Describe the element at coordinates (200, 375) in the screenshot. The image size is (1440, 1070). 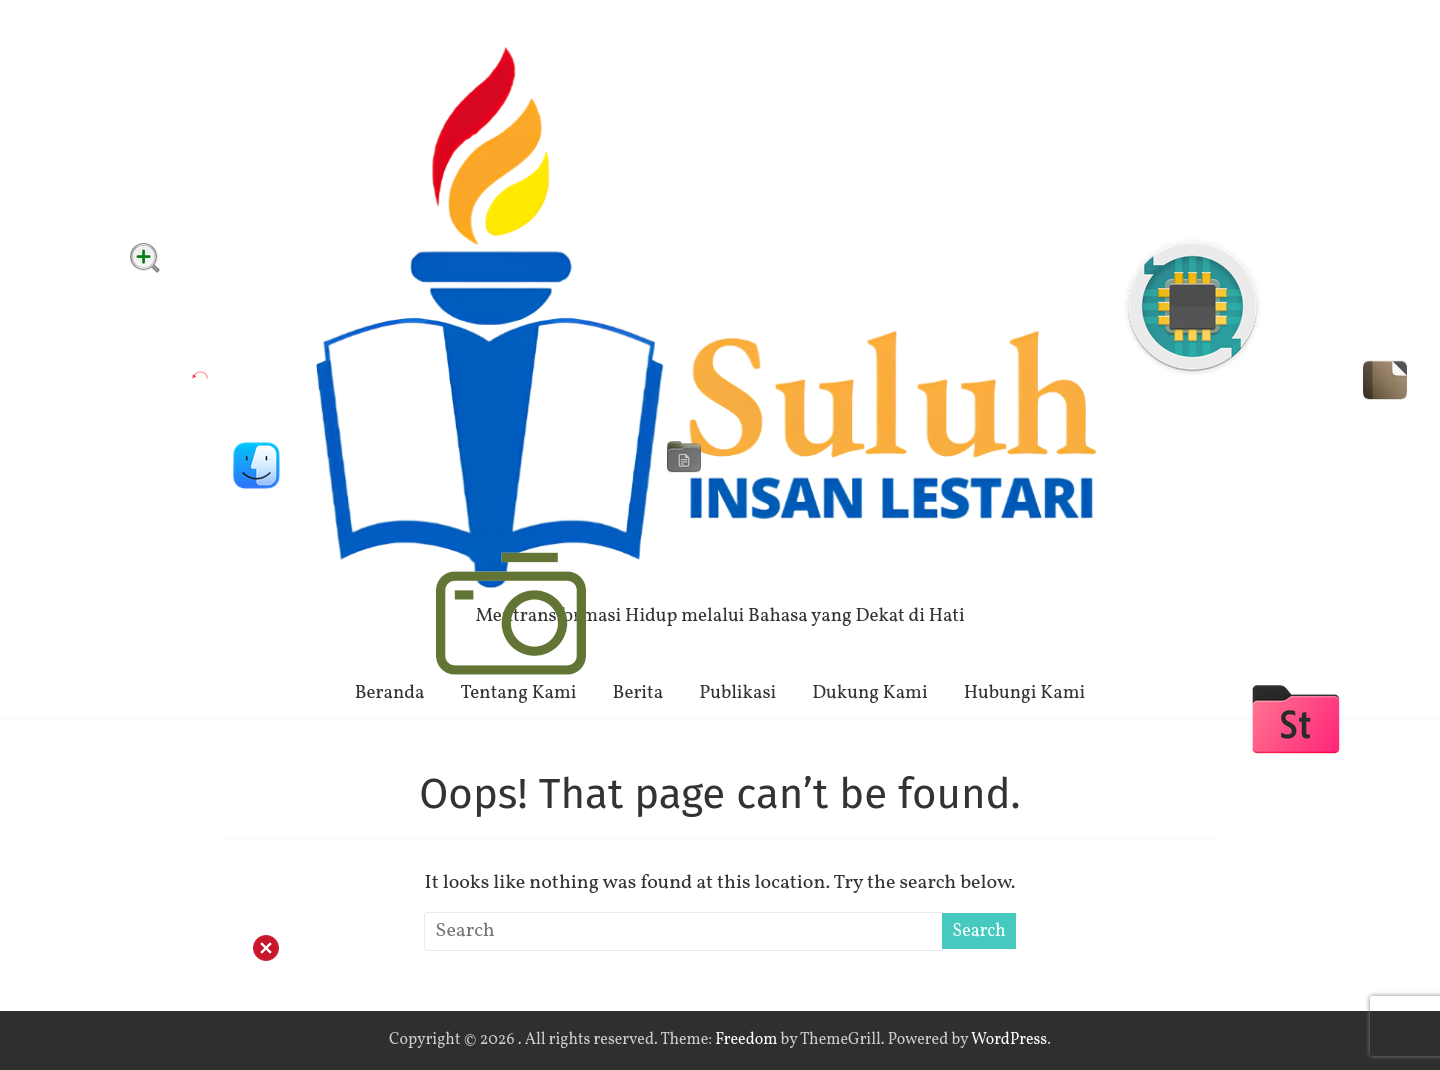
I see `undo the last action` at that location.